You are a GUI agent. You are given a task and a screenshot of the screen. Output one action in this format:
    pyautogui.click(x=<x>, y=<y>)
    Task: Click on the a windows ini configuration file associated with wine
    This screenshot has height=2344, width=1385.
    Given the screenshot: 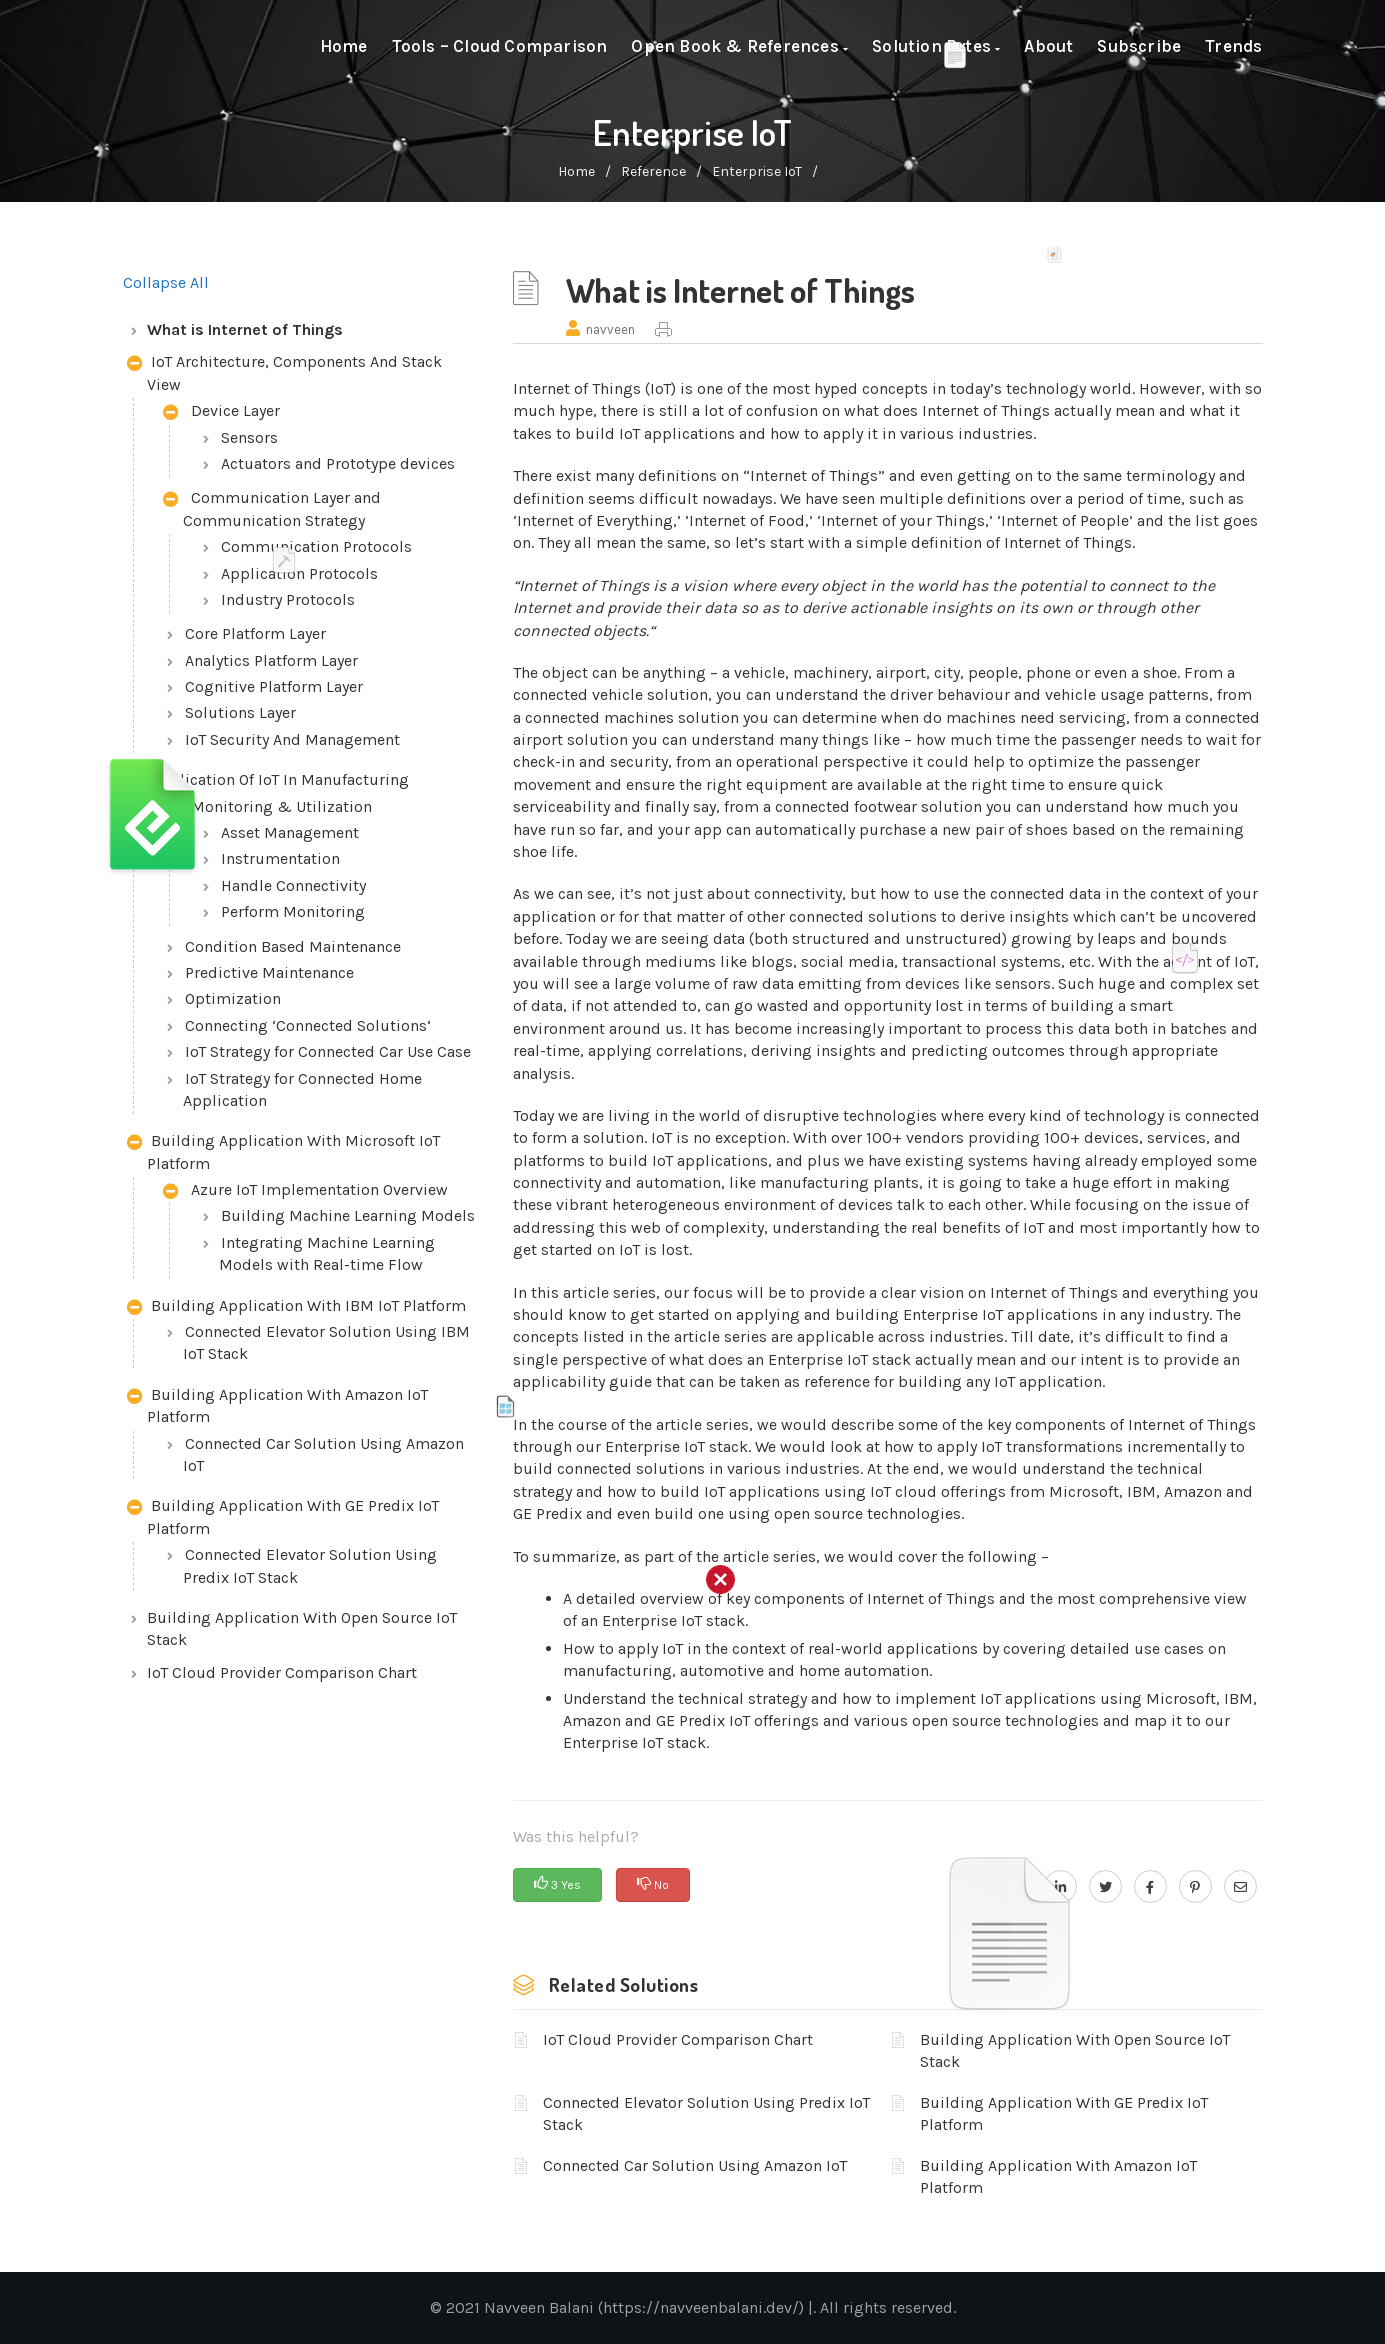 What is the action you would take?
    pyautogui.click(x=955, y=55)
    